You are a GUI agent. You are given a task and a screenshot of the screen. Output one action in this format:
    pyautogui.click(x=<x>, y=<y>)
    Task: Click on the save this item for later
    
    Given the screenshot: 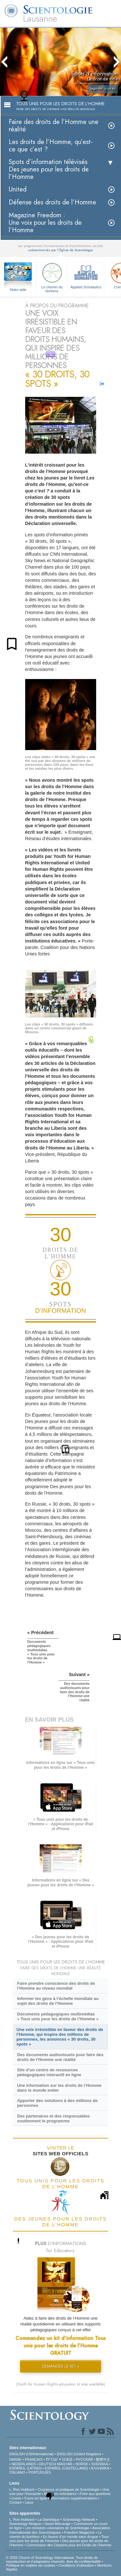 What is the action you would take?
    pyautogui.click(x=12, y=644)
    